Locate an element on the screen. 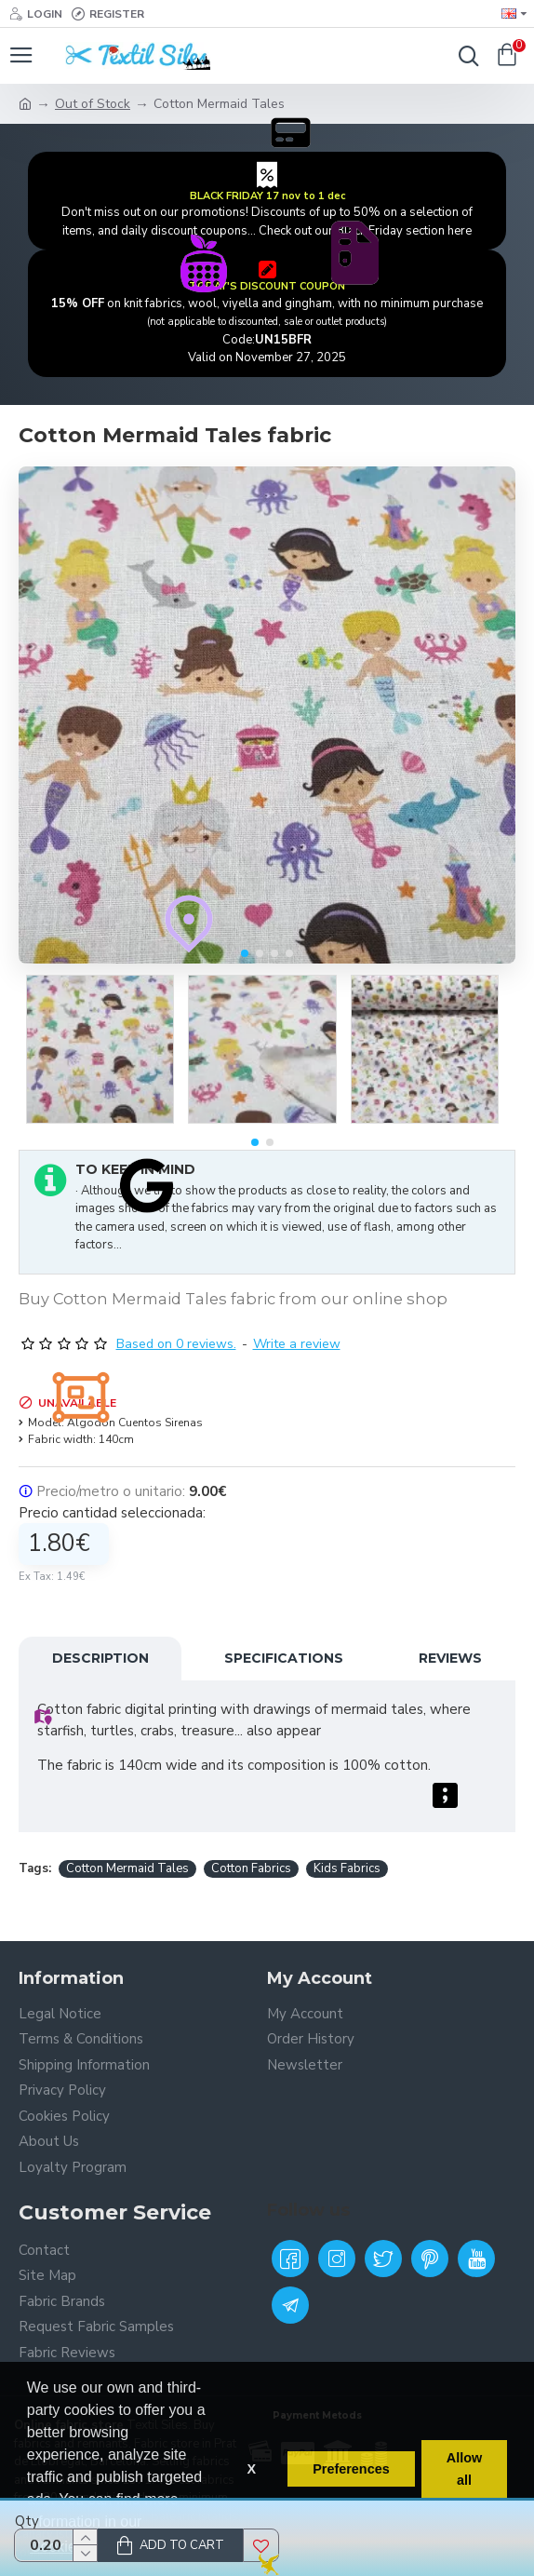 This screenshot has width=534, height=2576. group selected objects together is located at coordinates (81, 1397).